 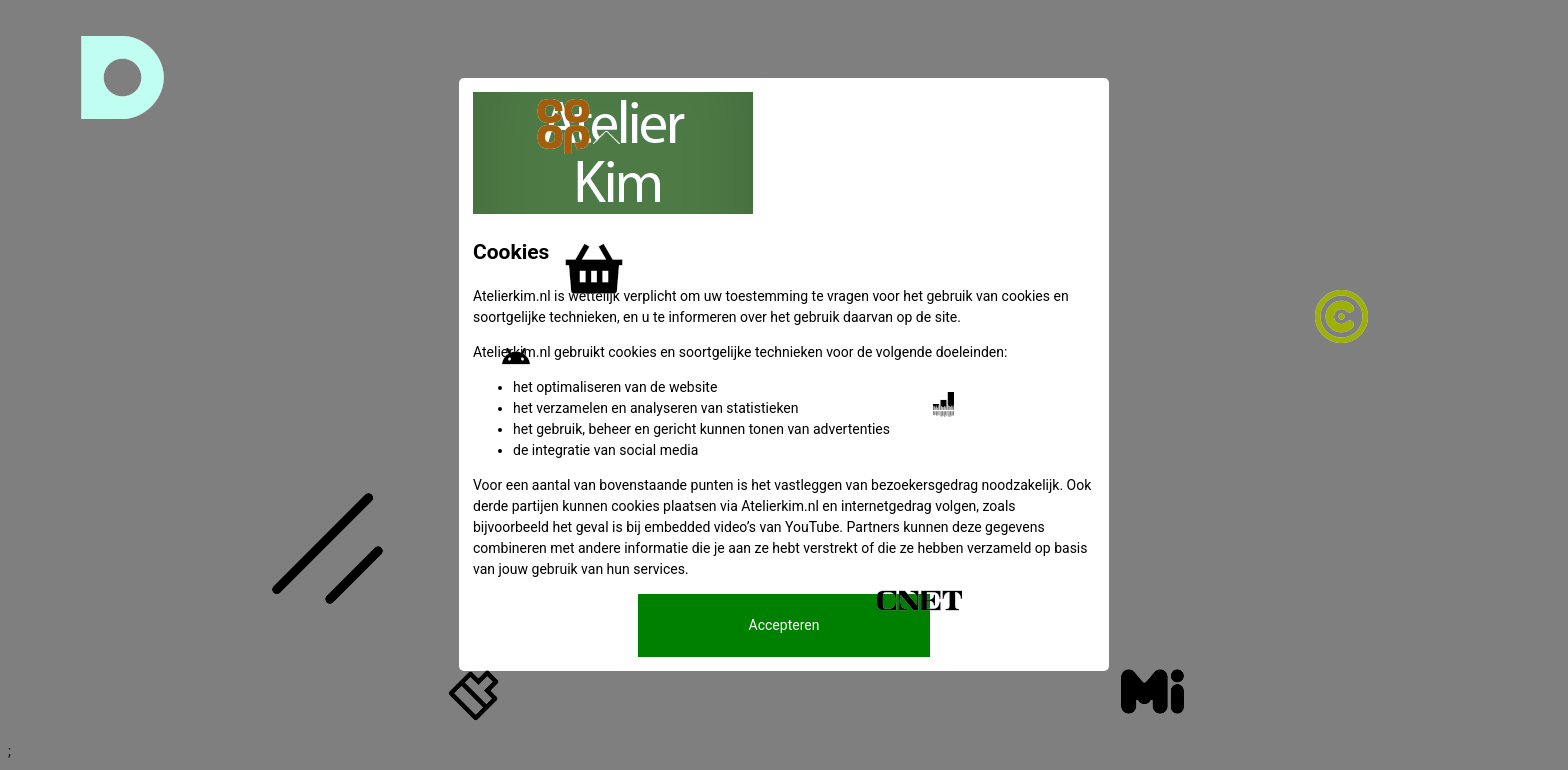 What do you see at coordinates (475, 694) in the screenshot?
I see `access brush or painting tools` at bounding box center [475, 694].